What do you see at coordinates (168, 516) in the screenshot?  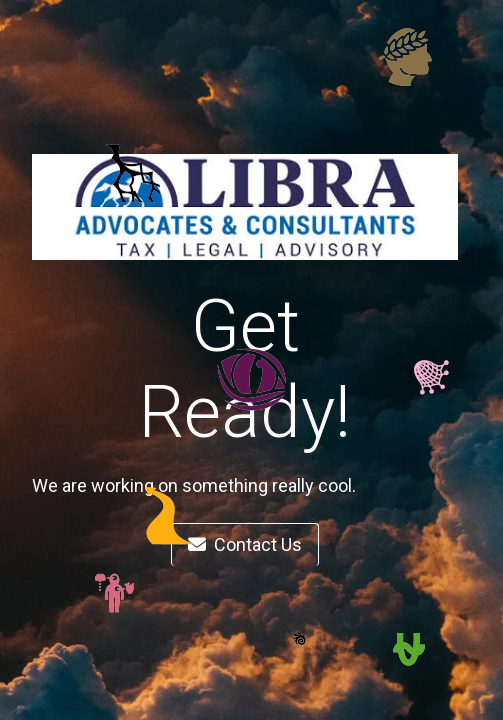 I see `dodge or evade action in gameplay` at bounding box center [168, 516].